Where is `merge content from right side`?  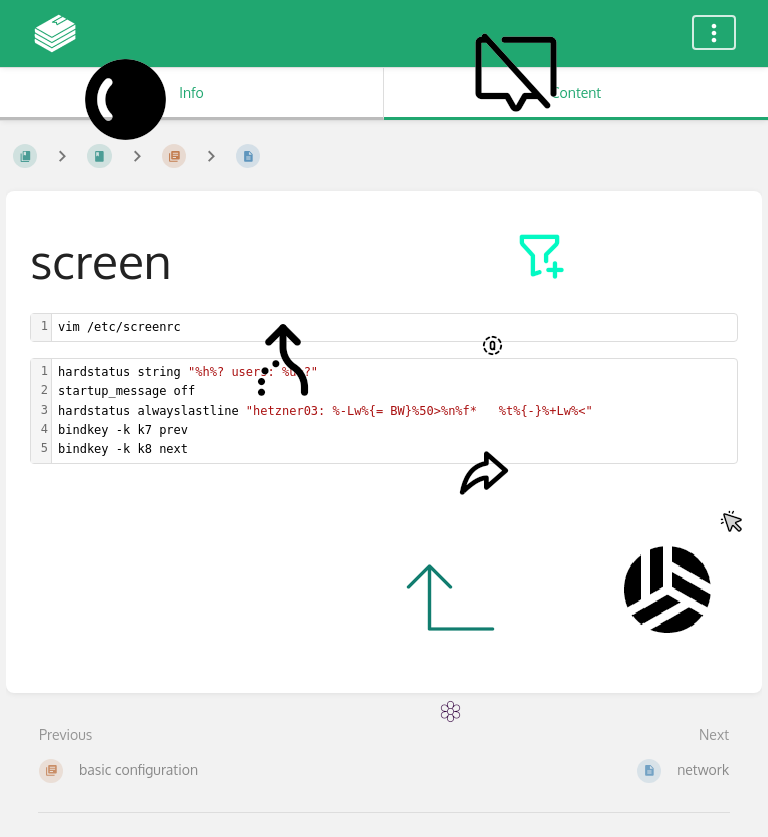
merge content from right side is located at coordinates (283, 360).